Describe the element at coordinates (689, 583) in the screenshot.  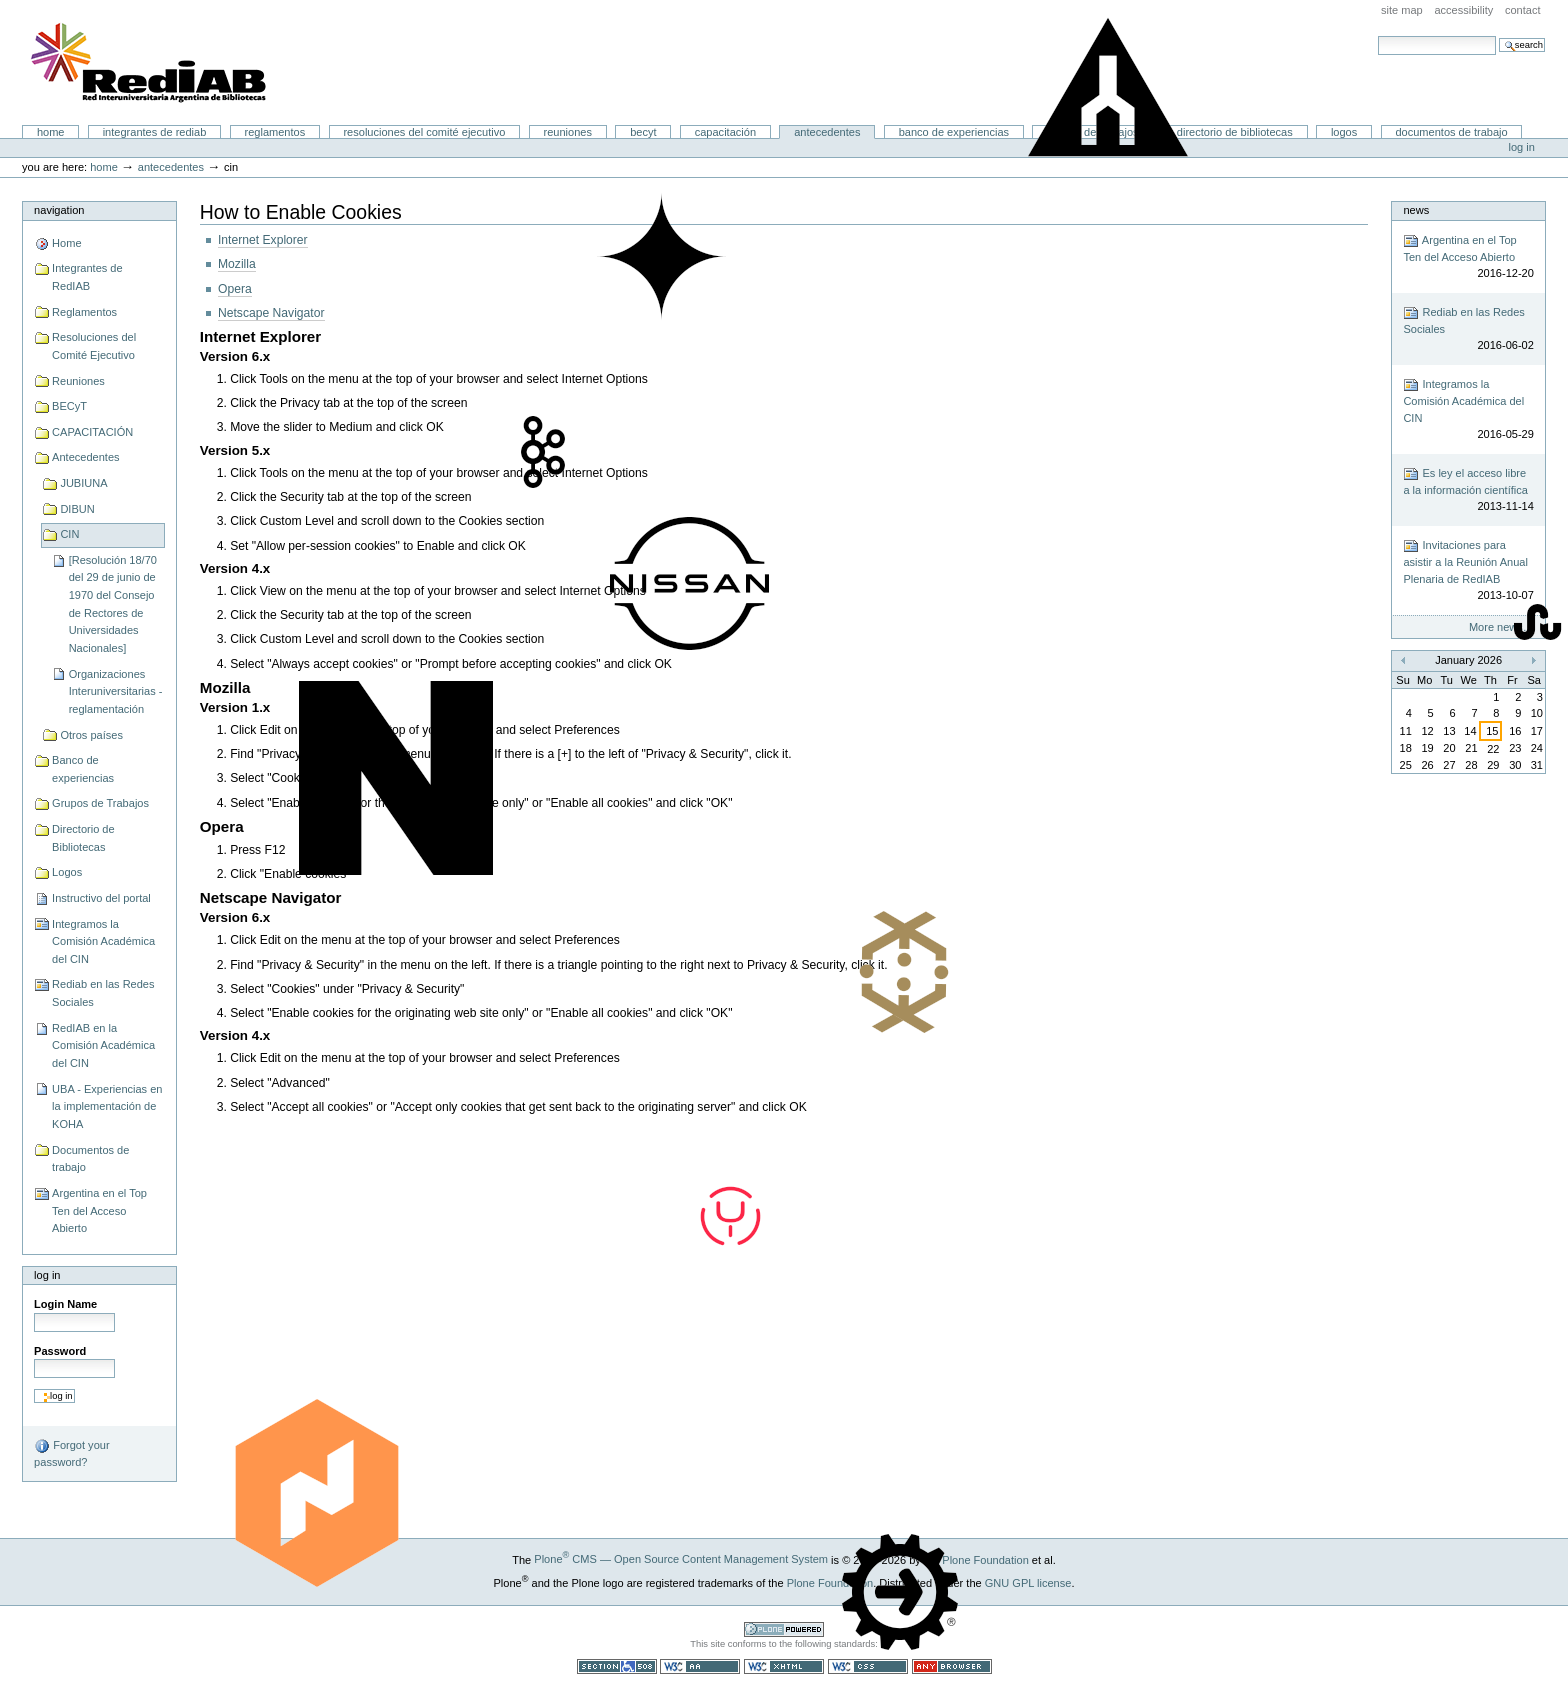
I see `nissan brand logo` at that location.